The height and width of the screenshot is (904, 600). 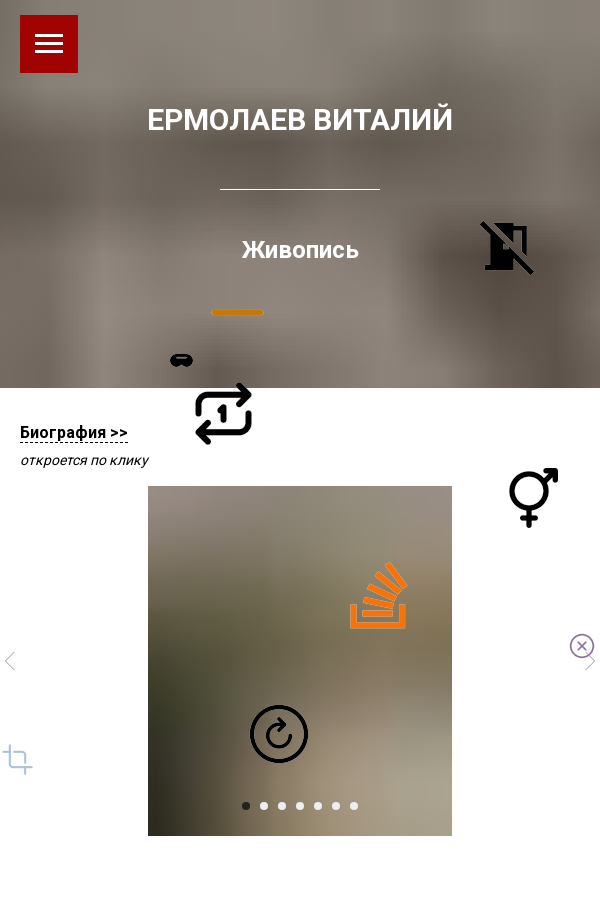 What do you see at coordinates (379, 595) in the screenshot?
I see `visit Stack Overflow website` at bounding box center [379, 595].